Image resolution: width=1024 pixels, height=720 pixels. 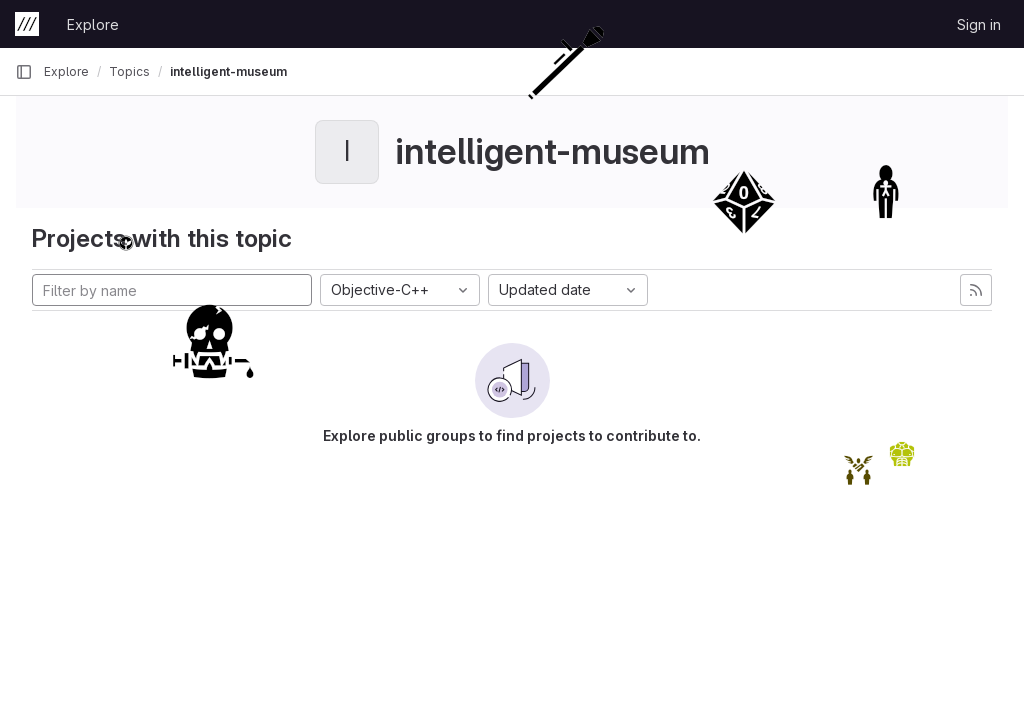 What do you see at coordinates (902, 454) in the screenshot?
I see `view fitness or strength stats` at bounding box center [902, 454].